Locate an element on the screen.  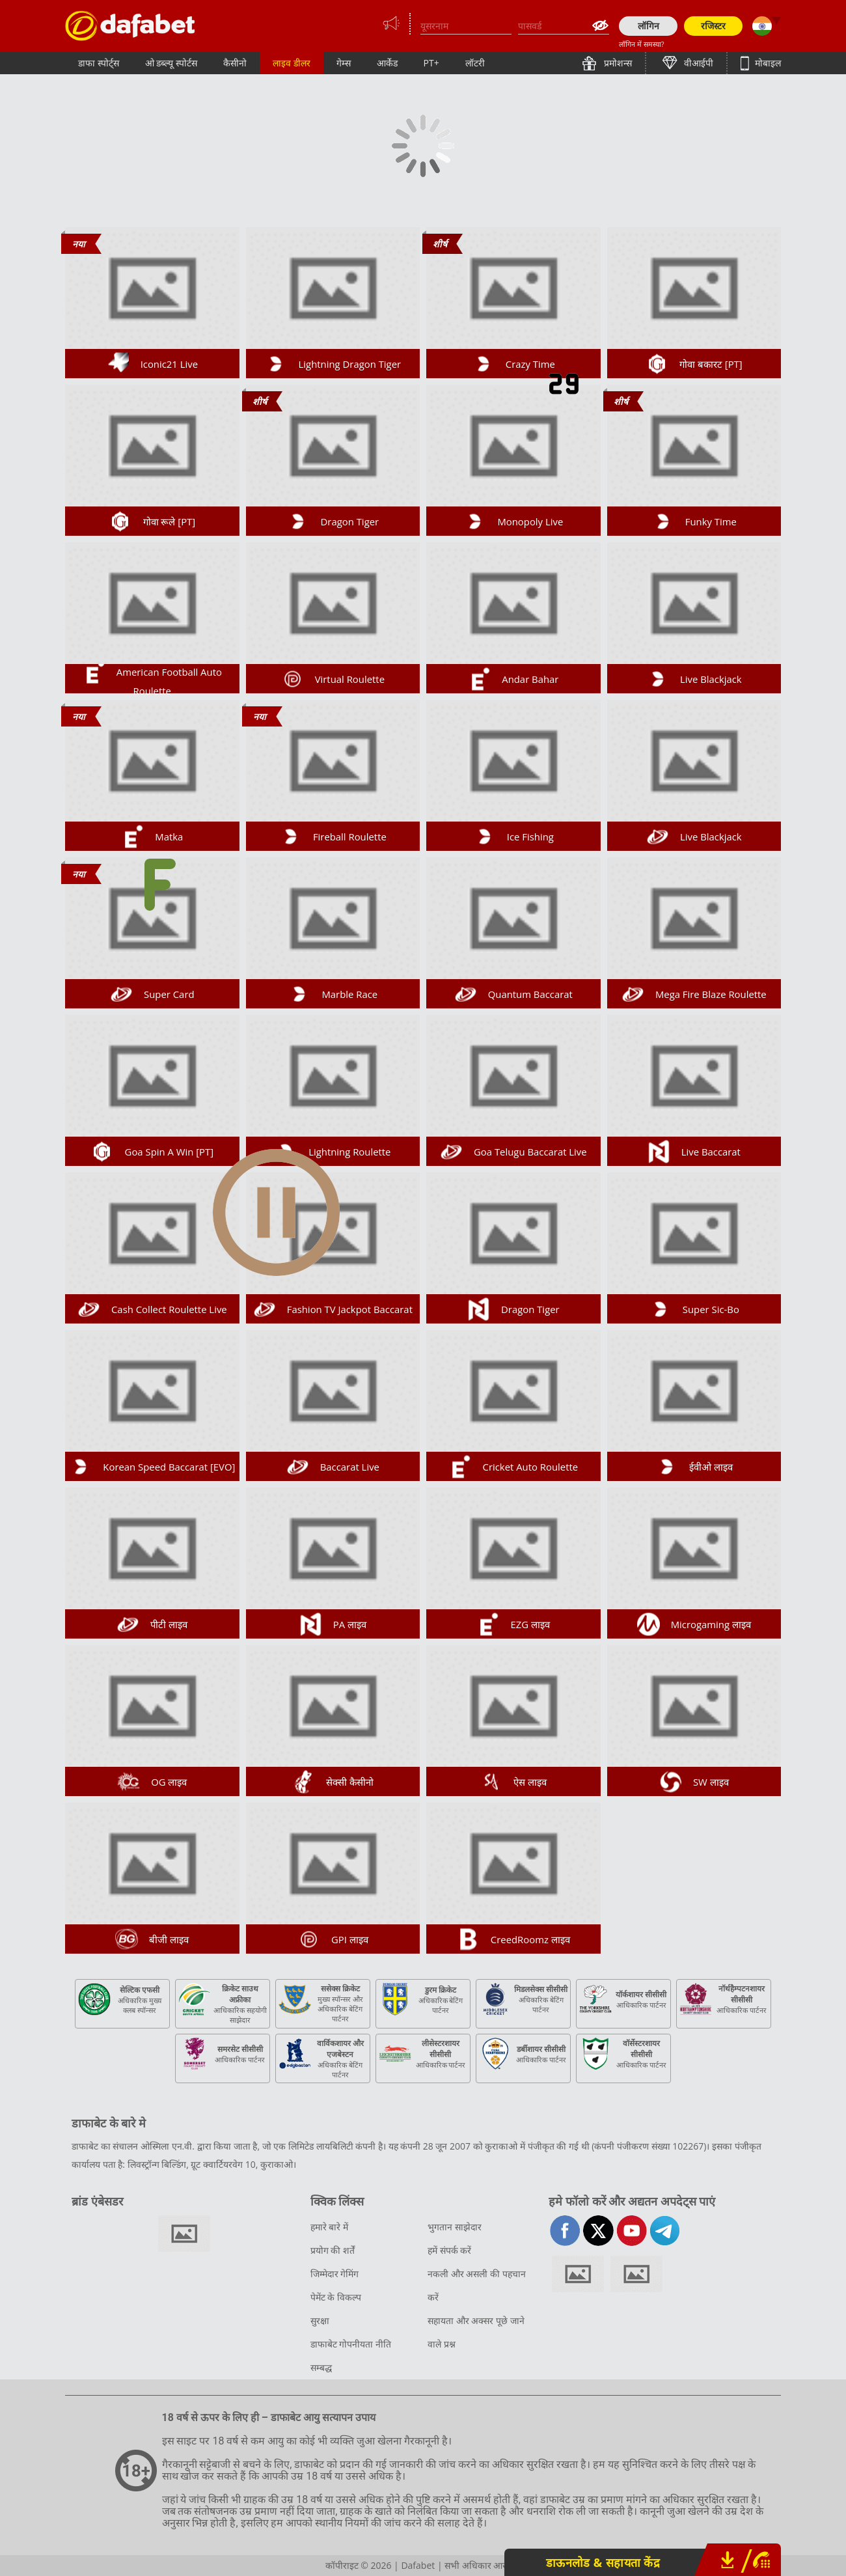
indicates a Facebook shortcut or link is located at coordinates (160, 885).